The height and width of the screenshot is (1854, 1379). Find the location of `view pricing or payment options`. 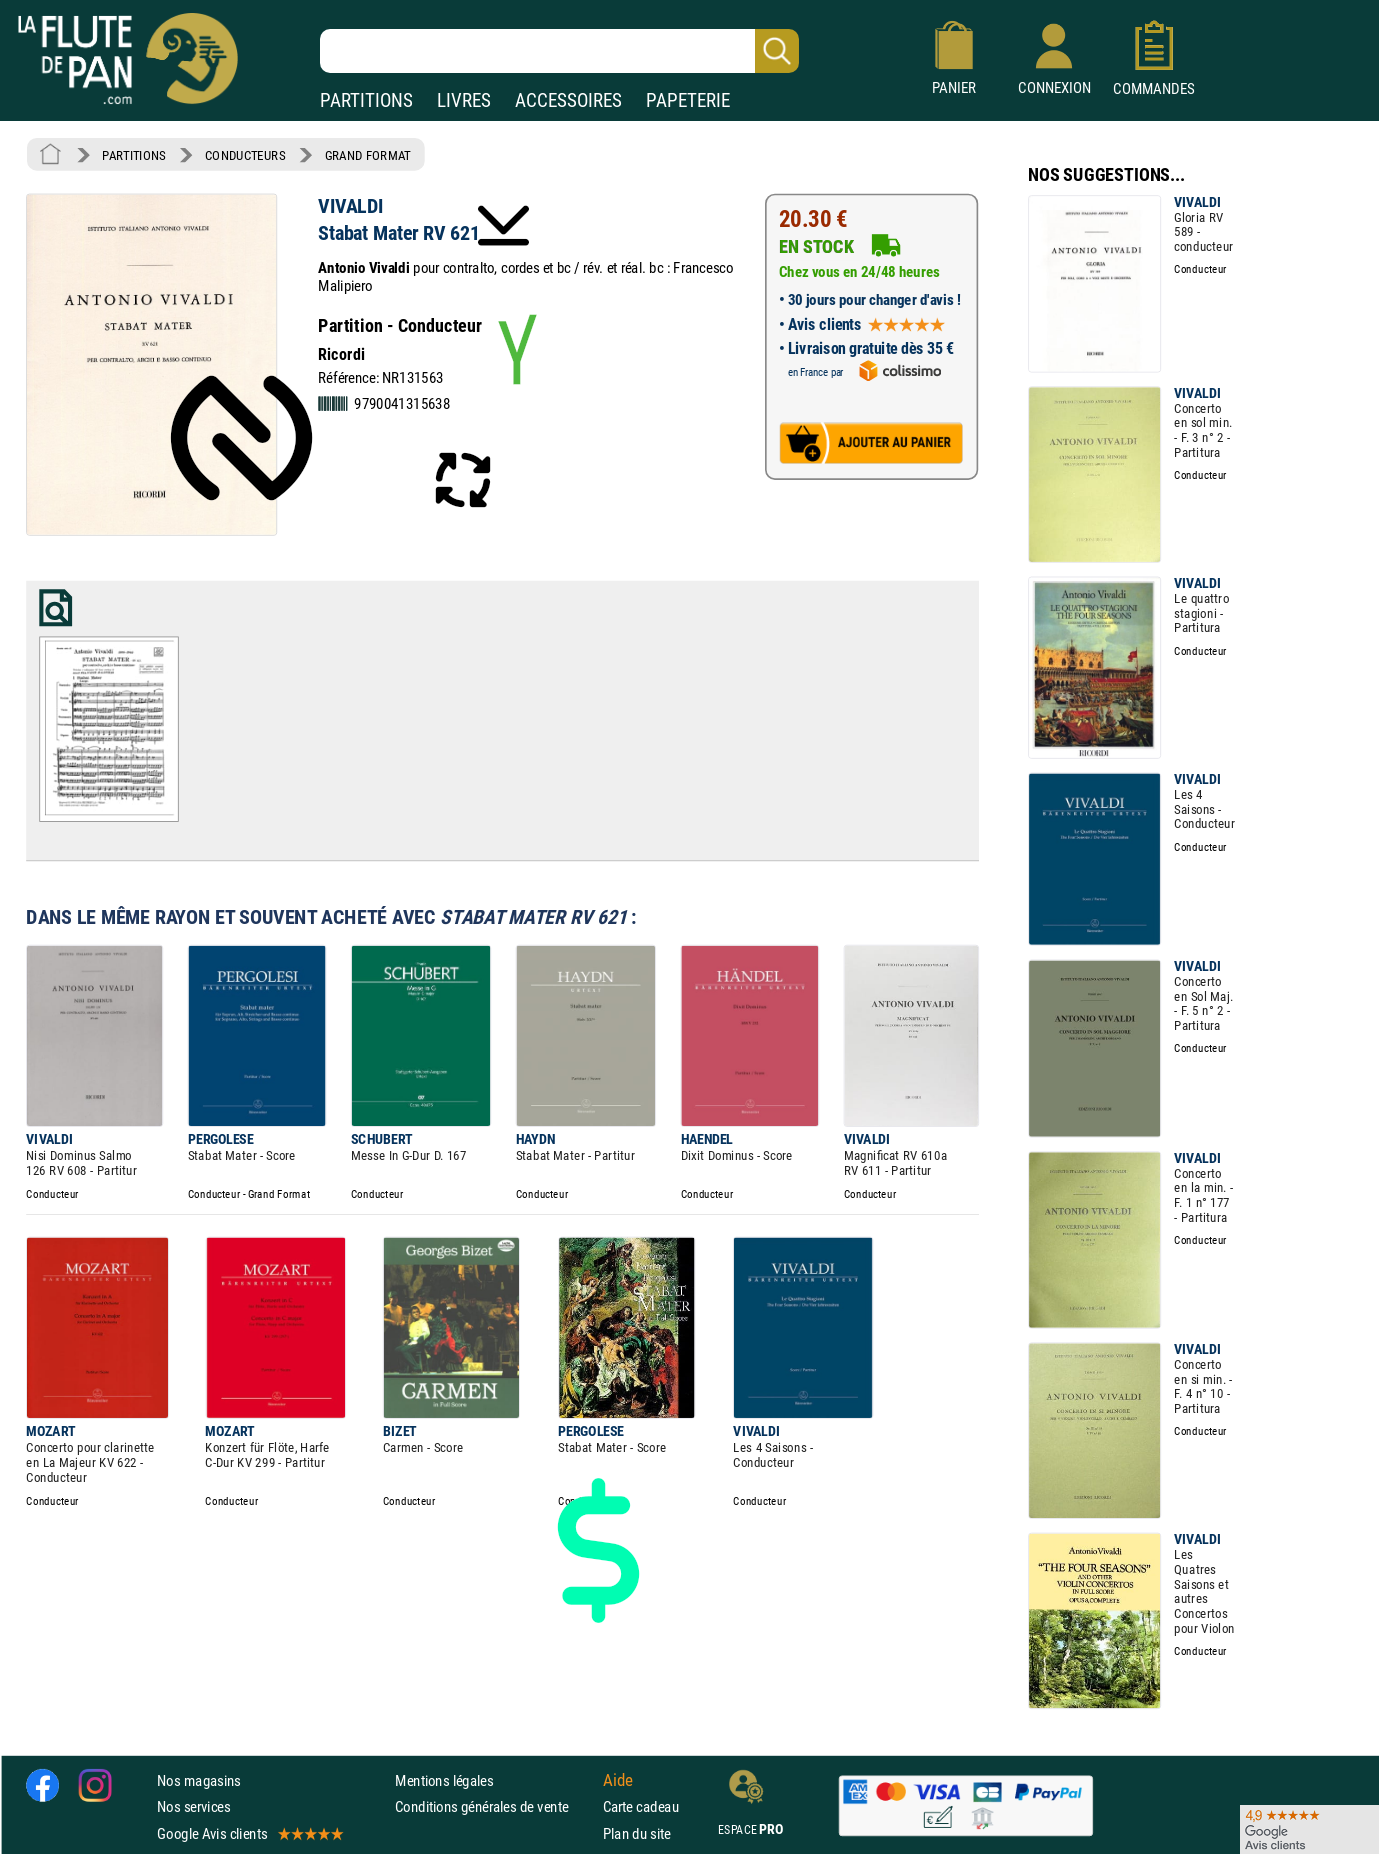

view pricing or payment options is located at coordinates (598, 1550).